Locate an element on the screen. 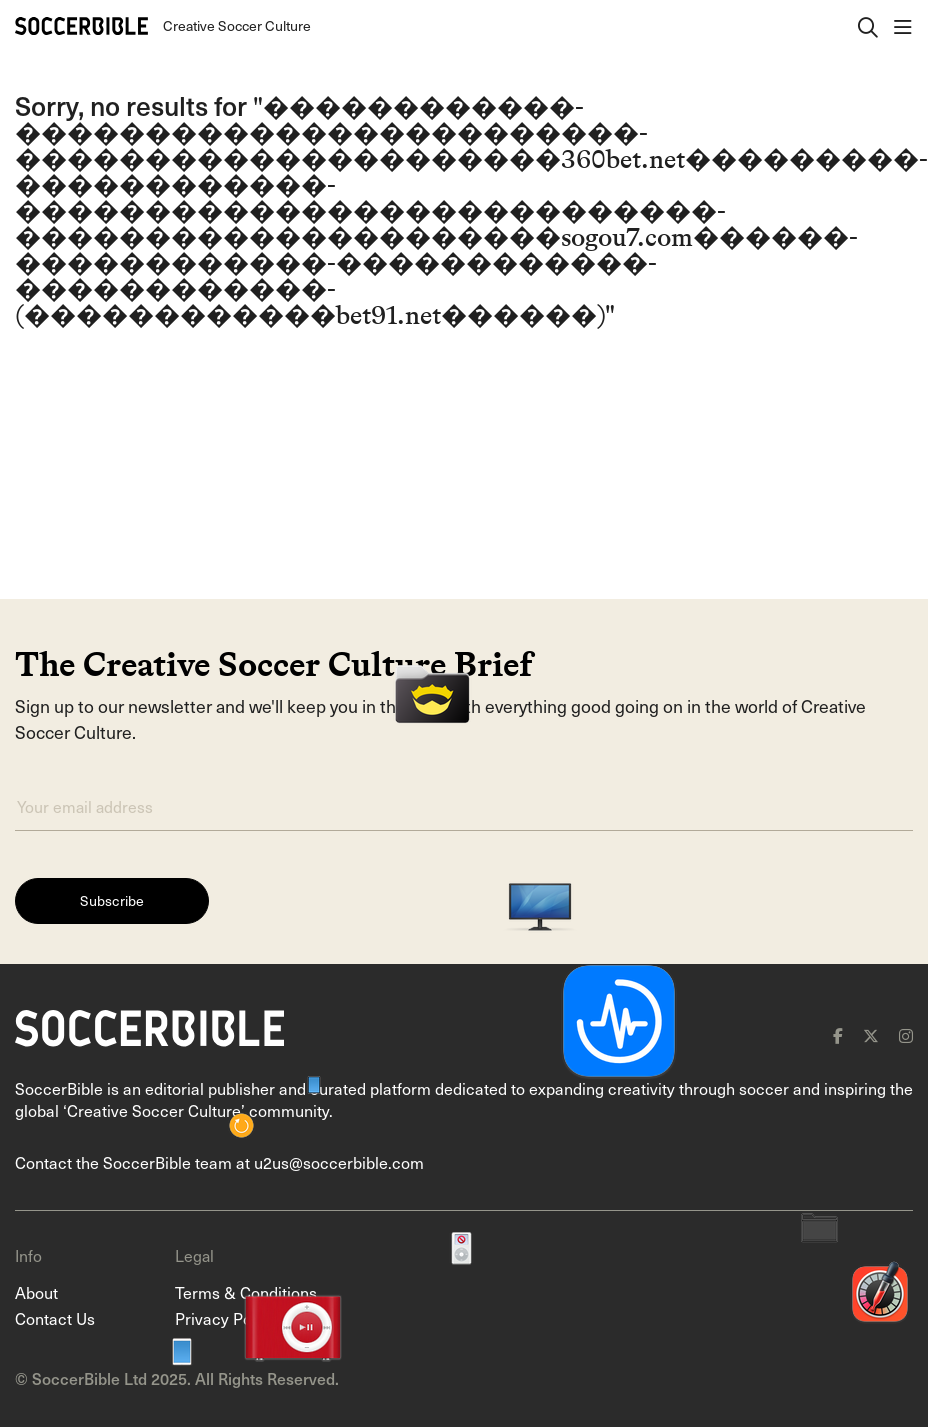 Image resolution: width=928 pixels, height=1427 pixels. external display or monitor device is located at coordinates (540, 894).